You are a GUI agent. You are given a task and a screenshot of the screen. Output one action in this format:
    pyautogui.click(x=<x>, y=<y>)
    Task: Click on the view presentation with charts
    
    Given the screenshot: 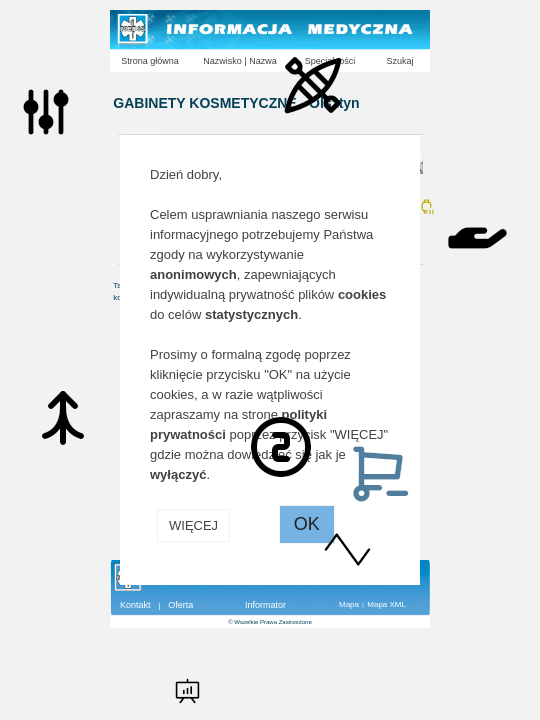 What is the action you would take?
    pyautogui.click(x=187, y=691)
    